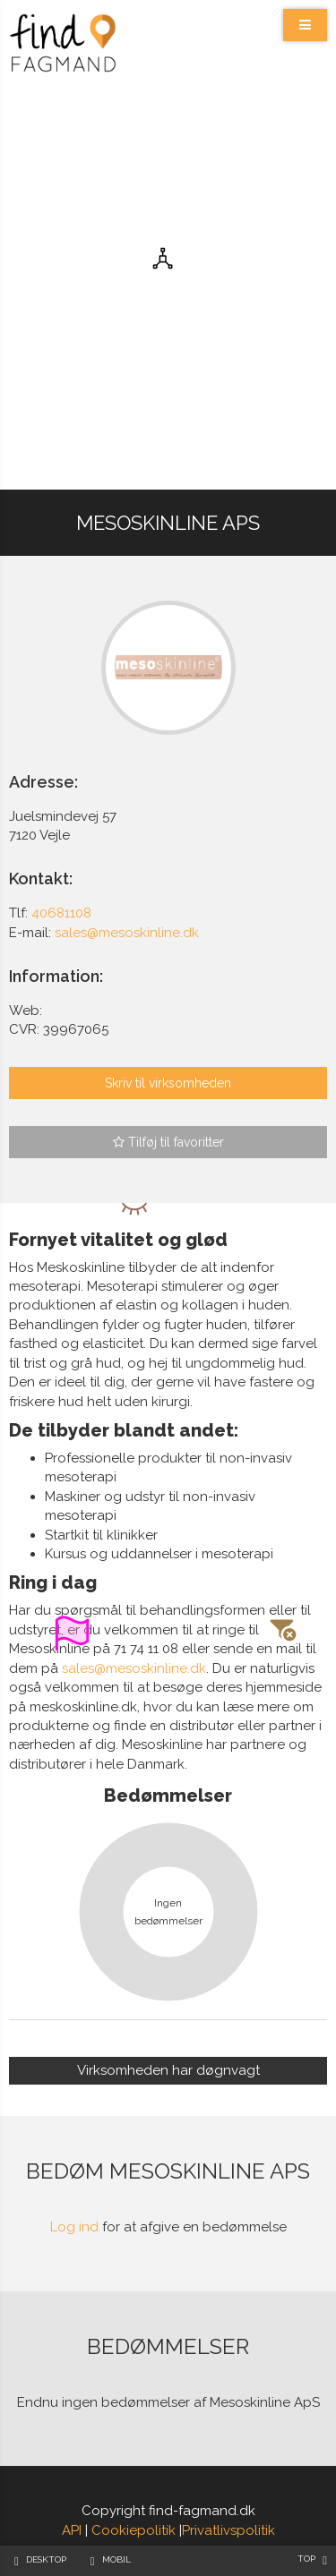 The width and height of the screenshot is (336, 2576). Describe the element at coordinates (71, 1633) in the screenshot. I see `flag or mark an item for follow-up` at that location.